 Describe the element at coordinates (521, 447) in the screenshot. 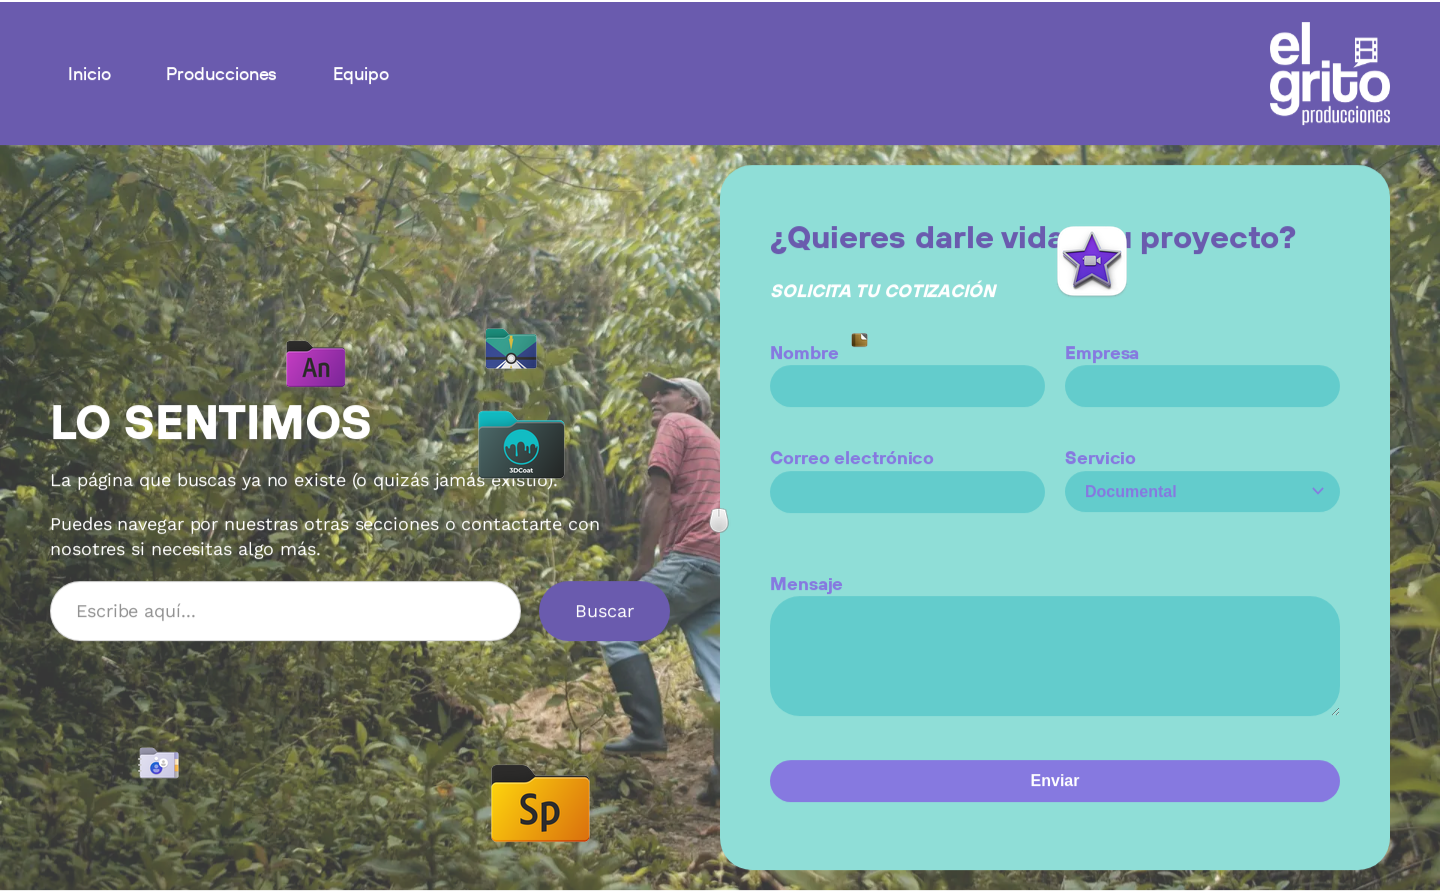

I see `open 3D Coat project files folder` at that location.